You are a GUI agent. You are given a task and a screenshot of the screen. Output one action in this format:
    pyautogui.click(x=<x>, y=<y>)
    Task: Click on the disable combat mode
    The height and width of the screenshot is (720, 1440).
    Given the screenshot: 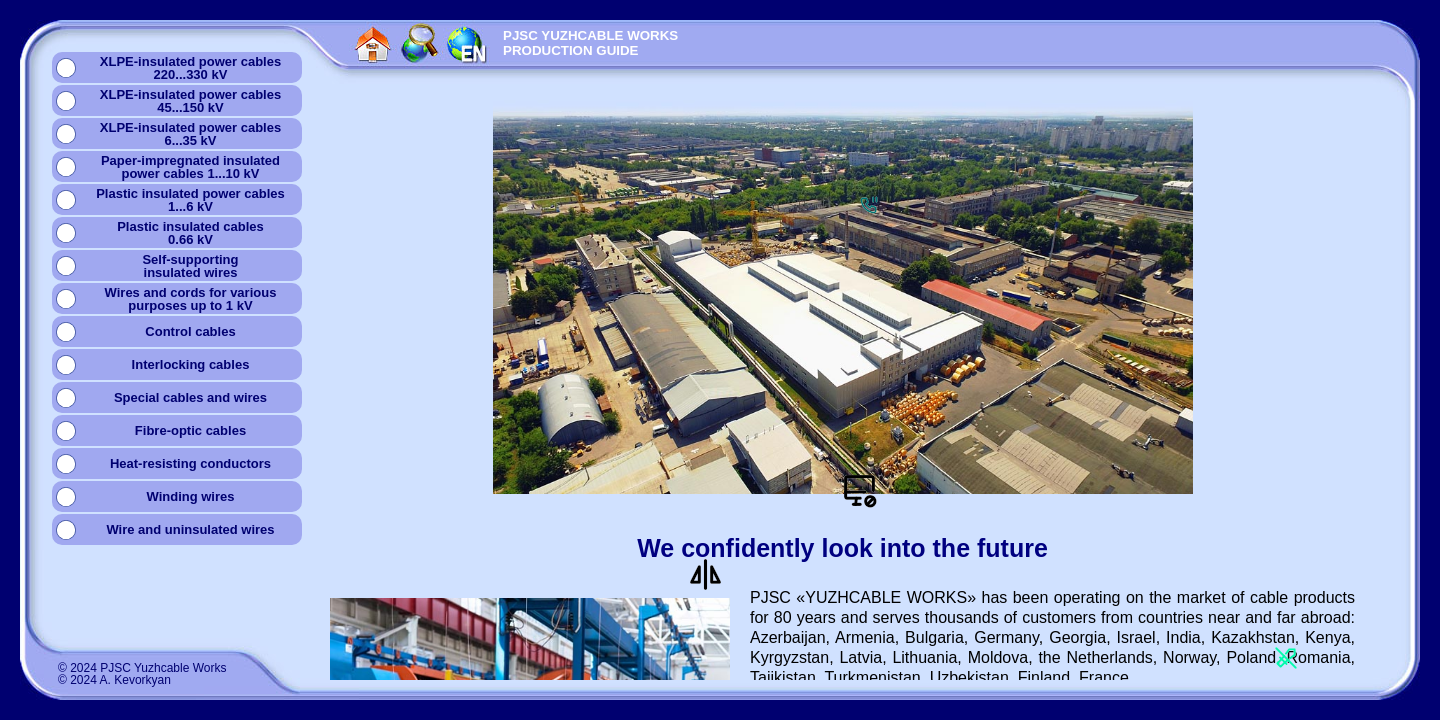 What is the action you would take?
    pyautogui.click(x=1286, y=658)
    